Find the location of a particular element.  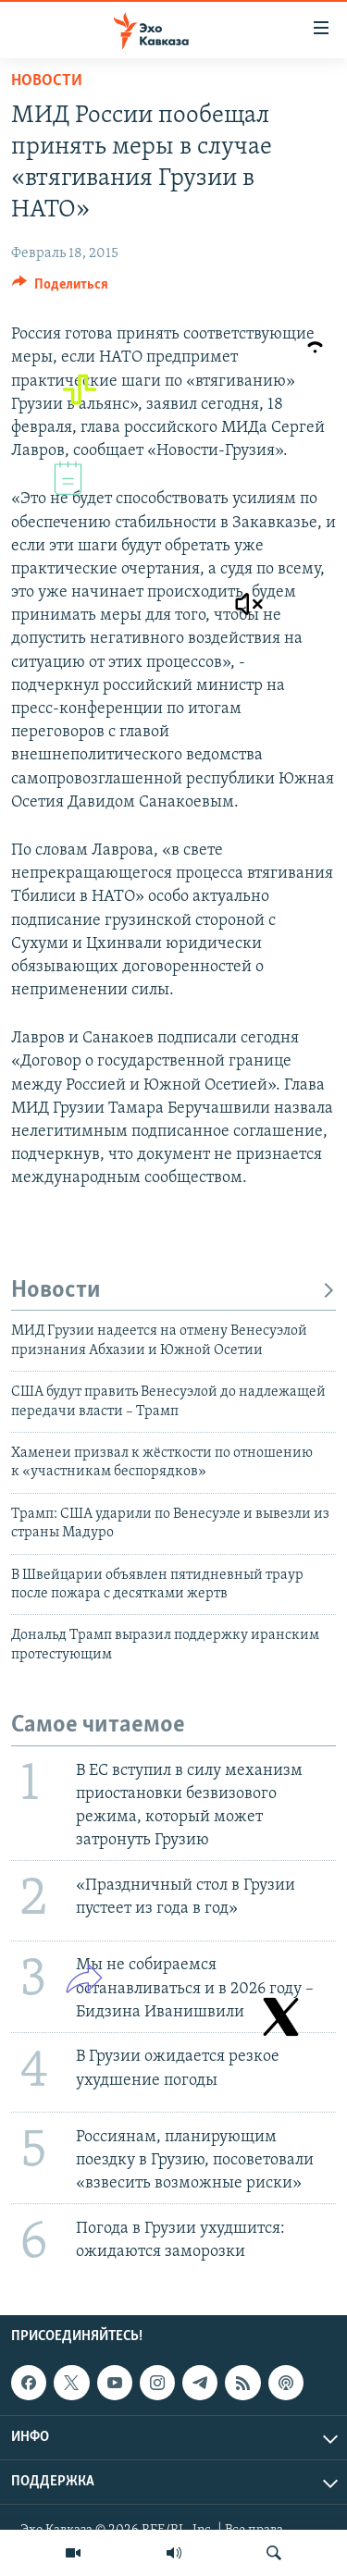

toggle square wave signal output is located at coordinates (80, 389).